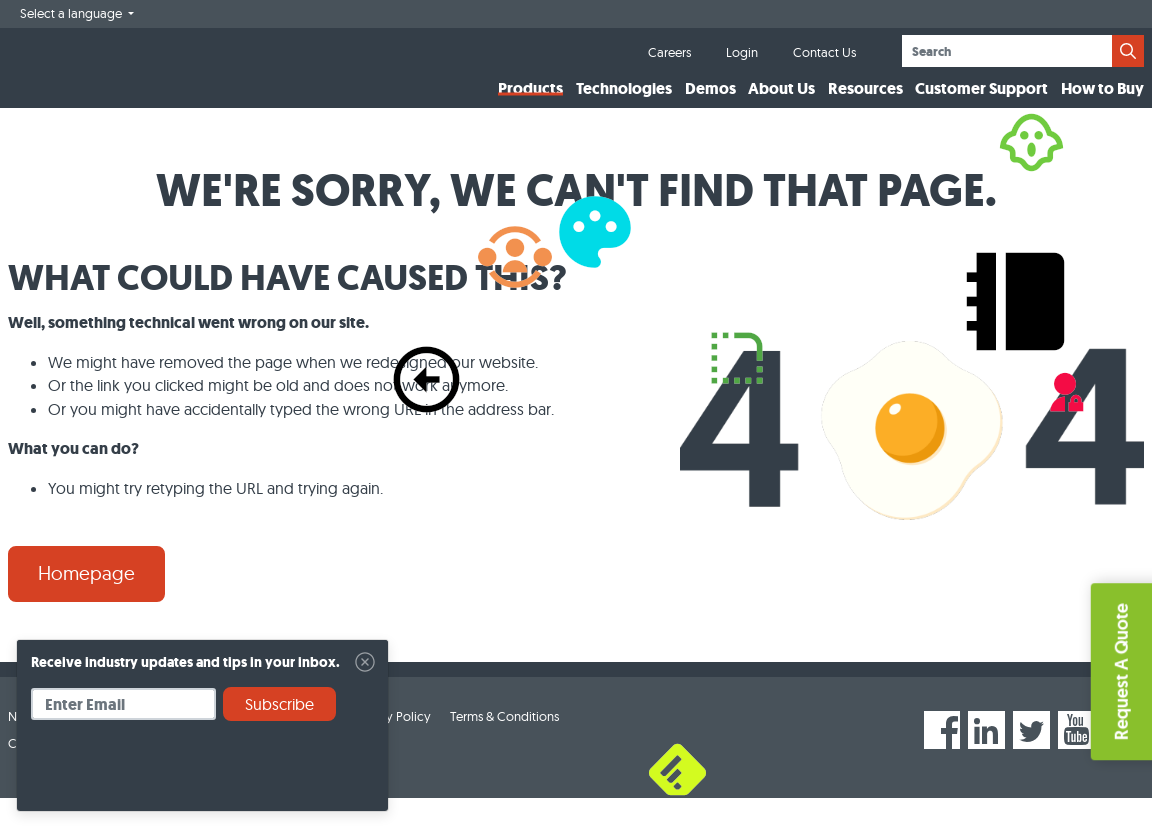 This screenshot has height=828, width=1152. I want to click on access color or theme customization options, so click(595, 232).